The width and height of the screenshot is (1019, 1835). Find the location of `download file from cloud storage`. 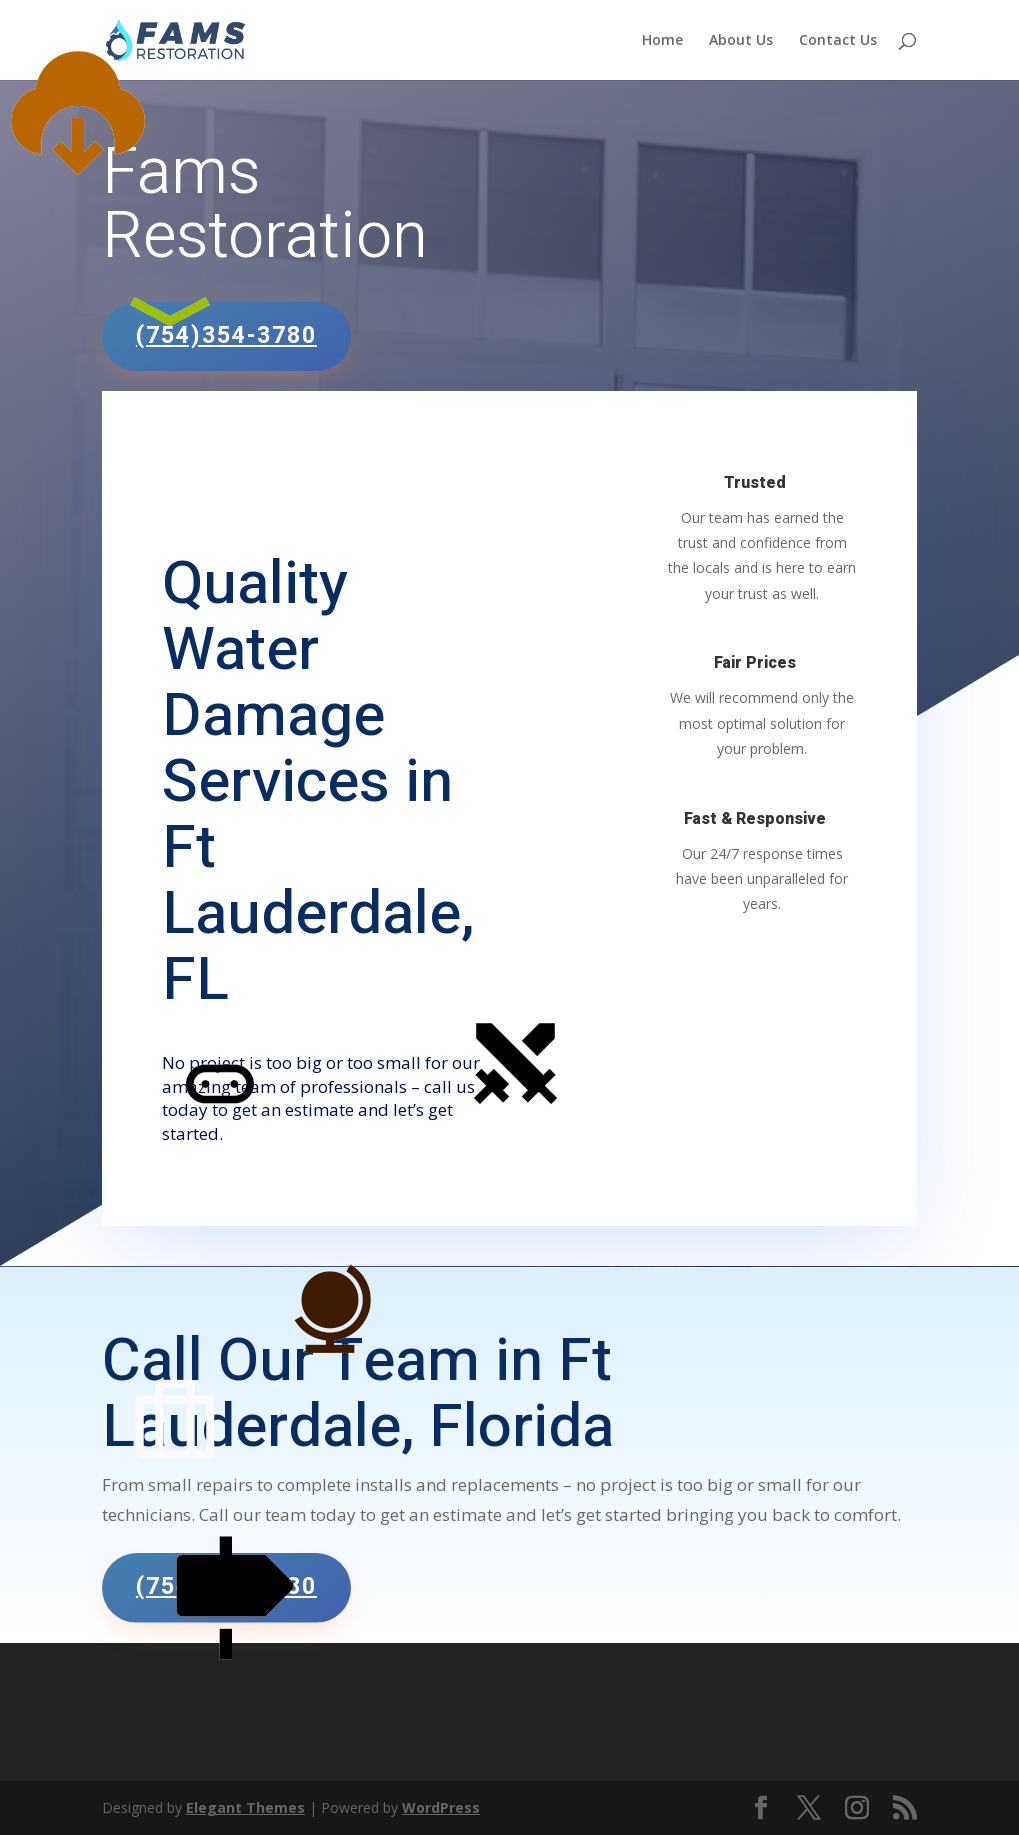

download file from cloud storage is located at coordinates (78, 112).